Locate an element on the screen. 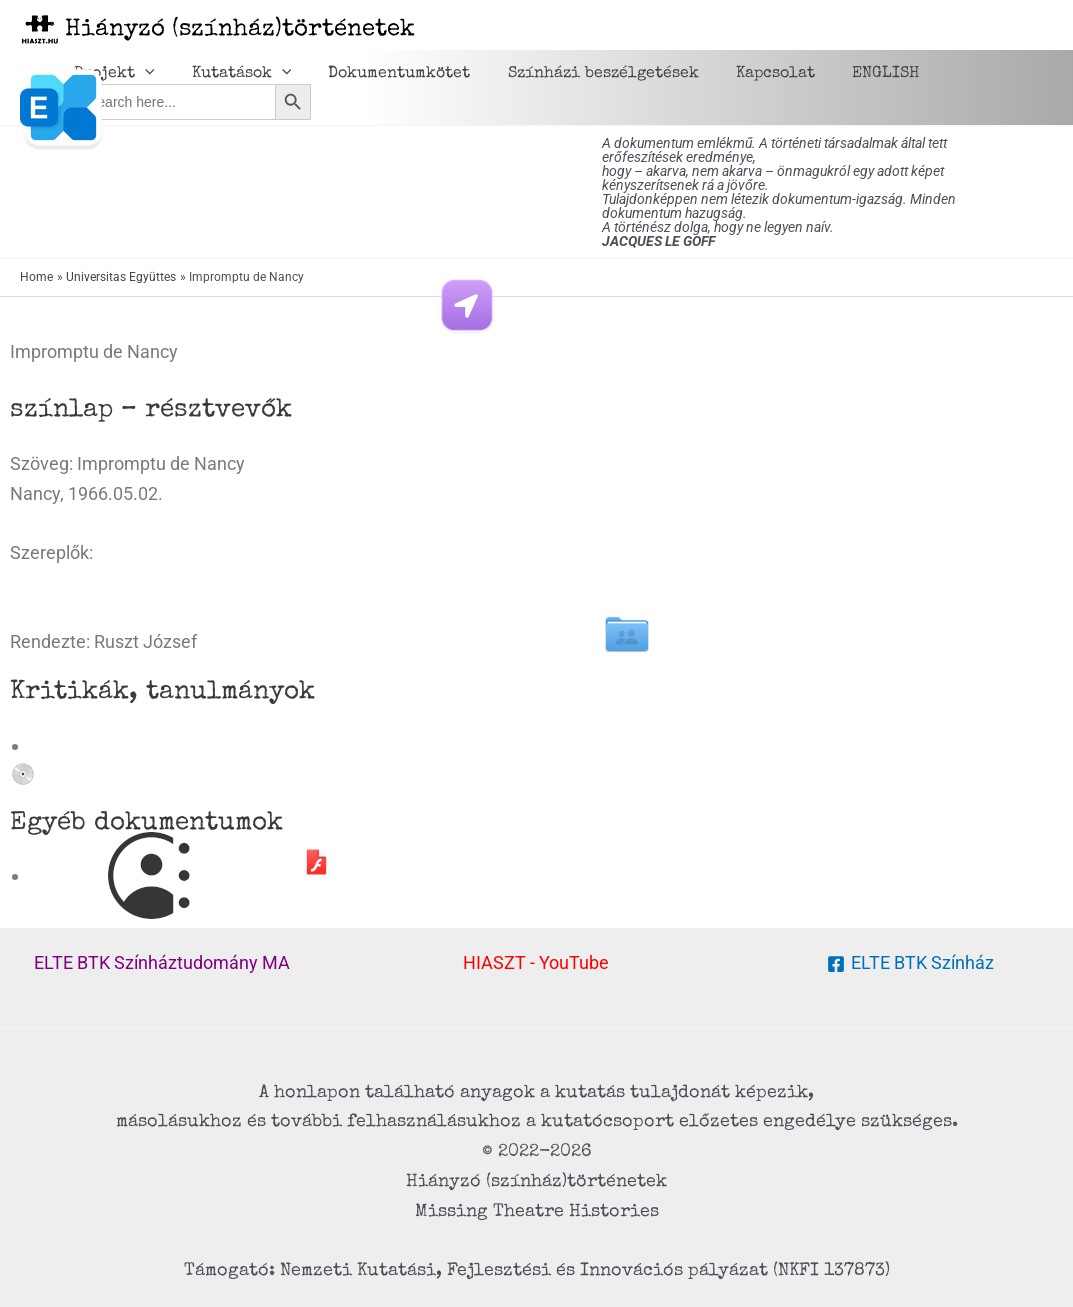 This screenshot has width=1073, height=1307. open the servers folder is located at coordinates (627, 634).